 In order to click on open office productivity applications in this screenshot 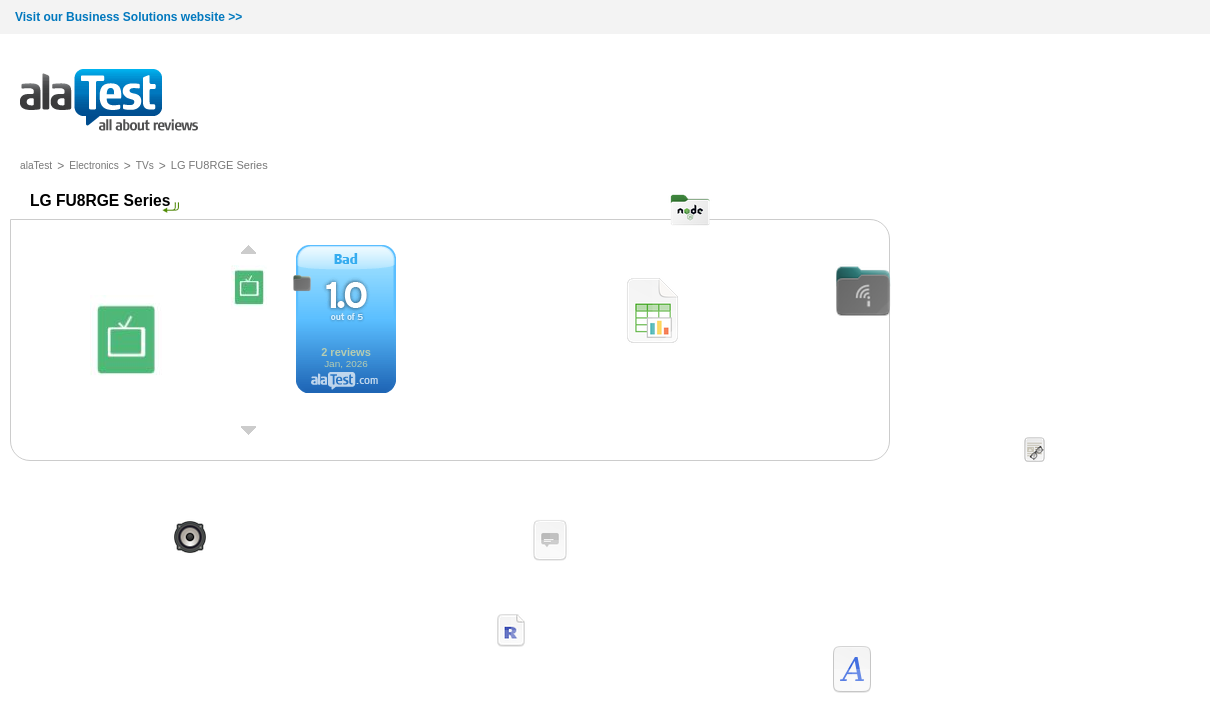, I will do `click(1034, 449)`.